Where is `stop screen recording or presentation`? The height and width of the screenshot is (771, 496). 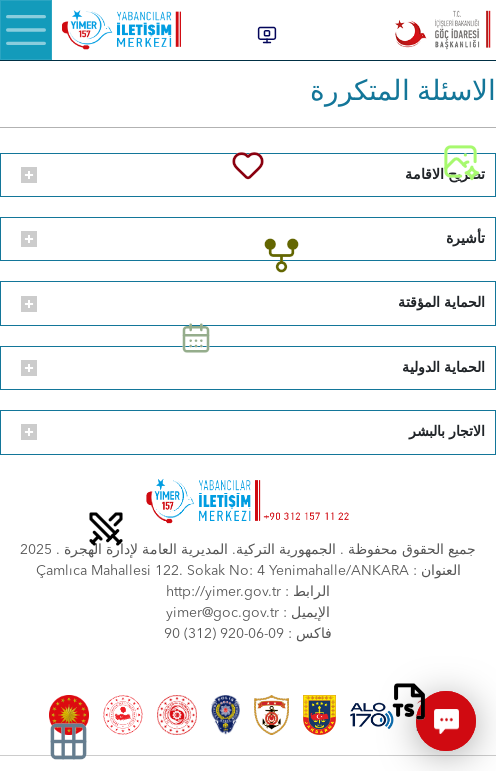
stop screen recording or presentation is located at coordinates (267, 35).